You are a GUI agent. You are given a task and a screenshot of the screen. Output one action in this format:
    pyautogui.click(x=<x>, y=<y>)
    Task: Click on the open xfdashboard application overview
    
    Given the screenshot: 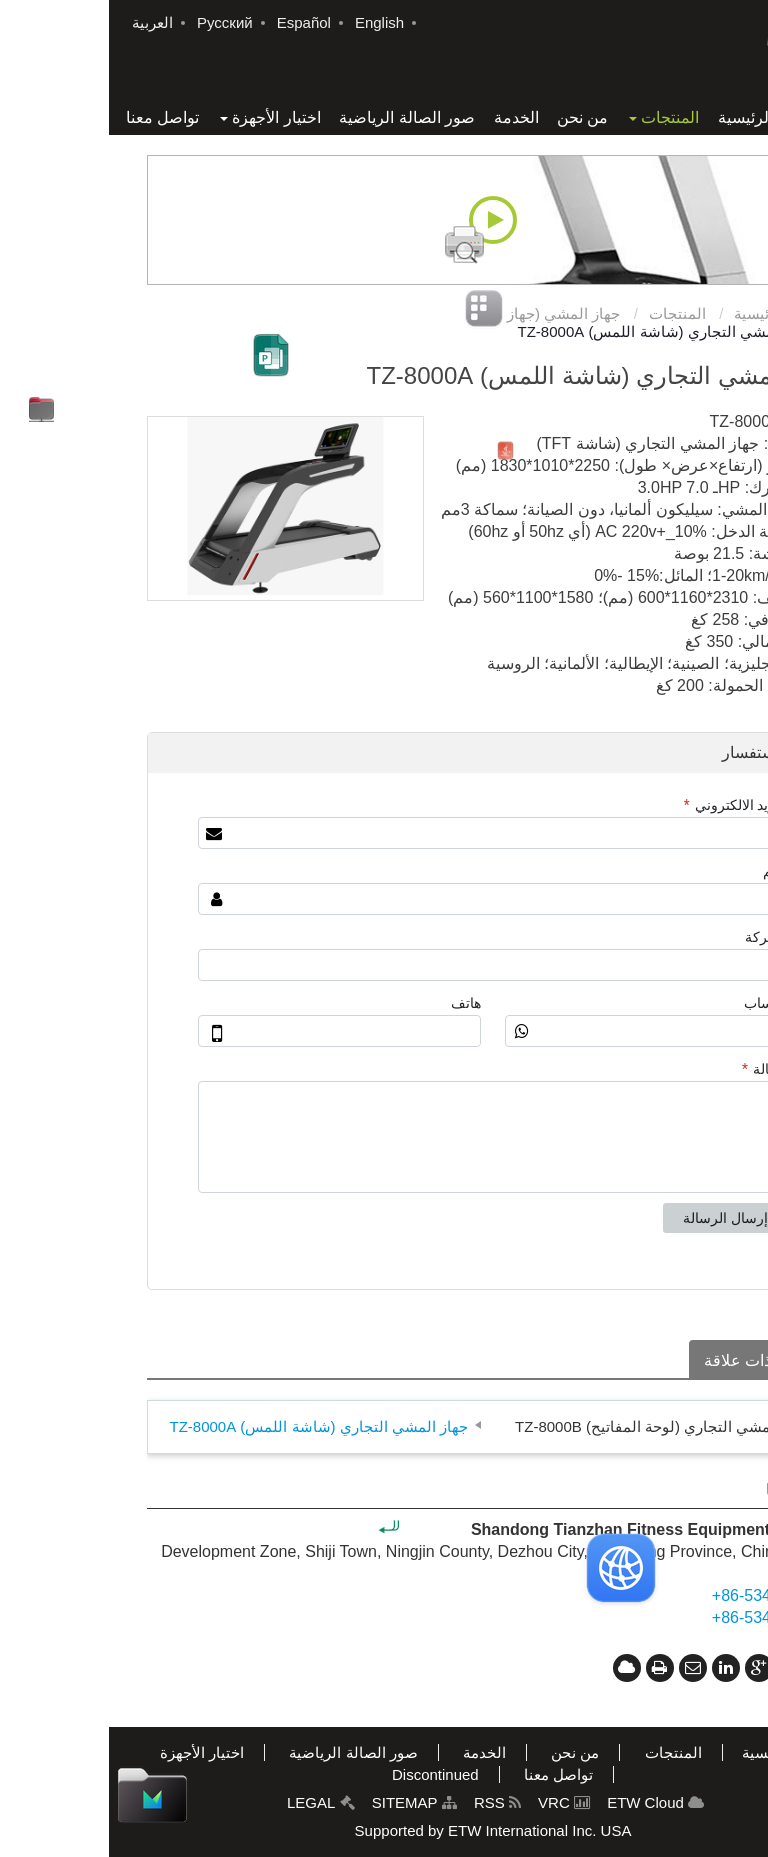 What is the action you would take?
    pyautogui.click(x=484, y=309)
    